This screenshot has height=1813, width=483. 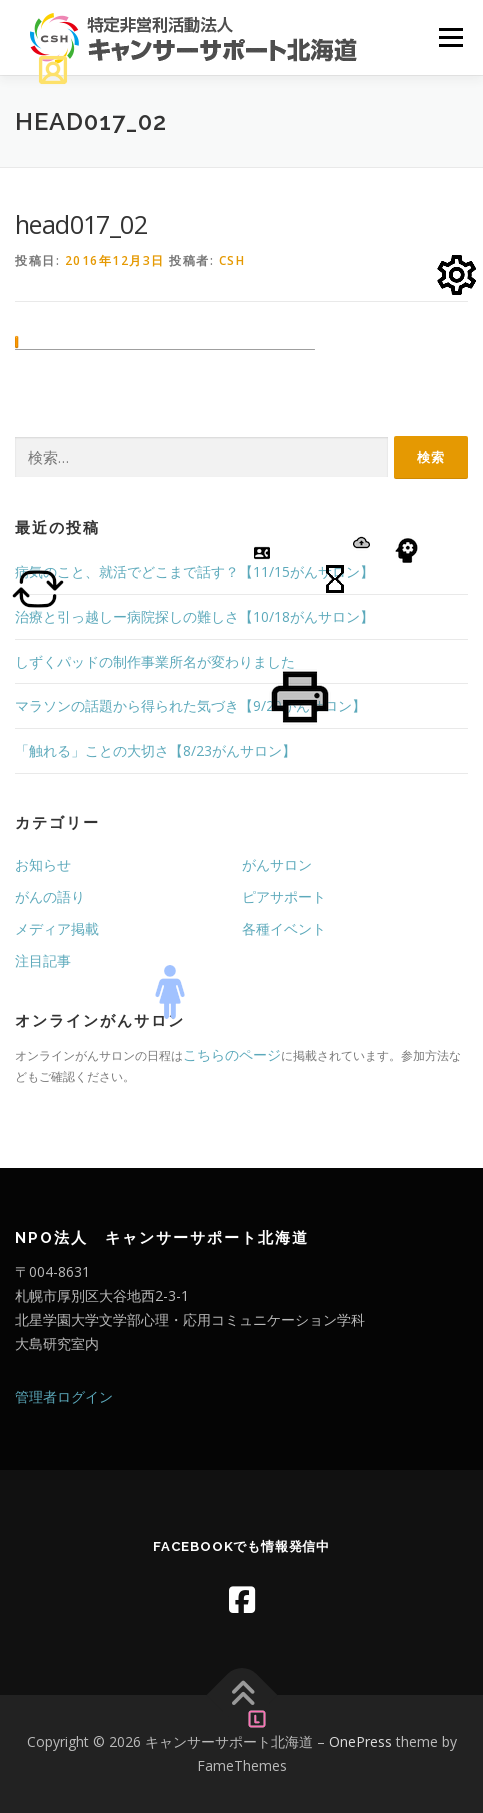 What do you see at coordinates (38, 589) in the screenshot?
I see `refresh or reload content` at bounding box center [38, 589].